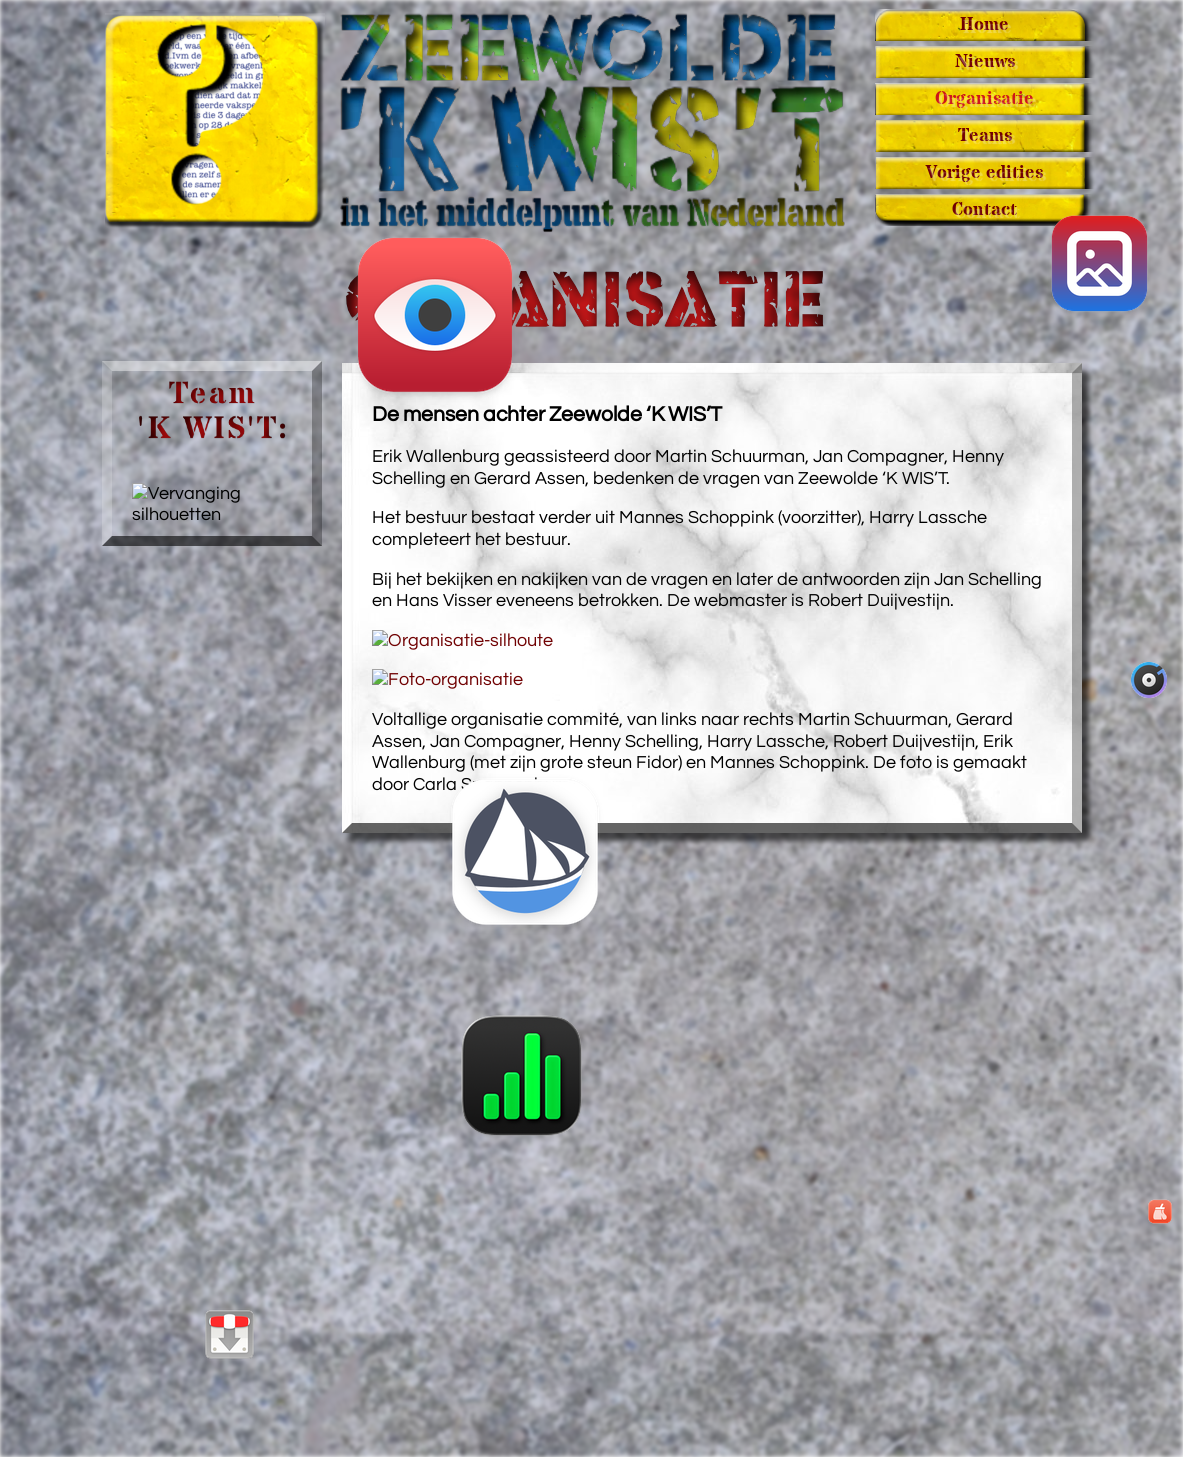 This screenshot has width=1183, height=1457. Describe the element at coordinates (229, 1334) in the screenshot. I see `open transmission torrent client` at that location.